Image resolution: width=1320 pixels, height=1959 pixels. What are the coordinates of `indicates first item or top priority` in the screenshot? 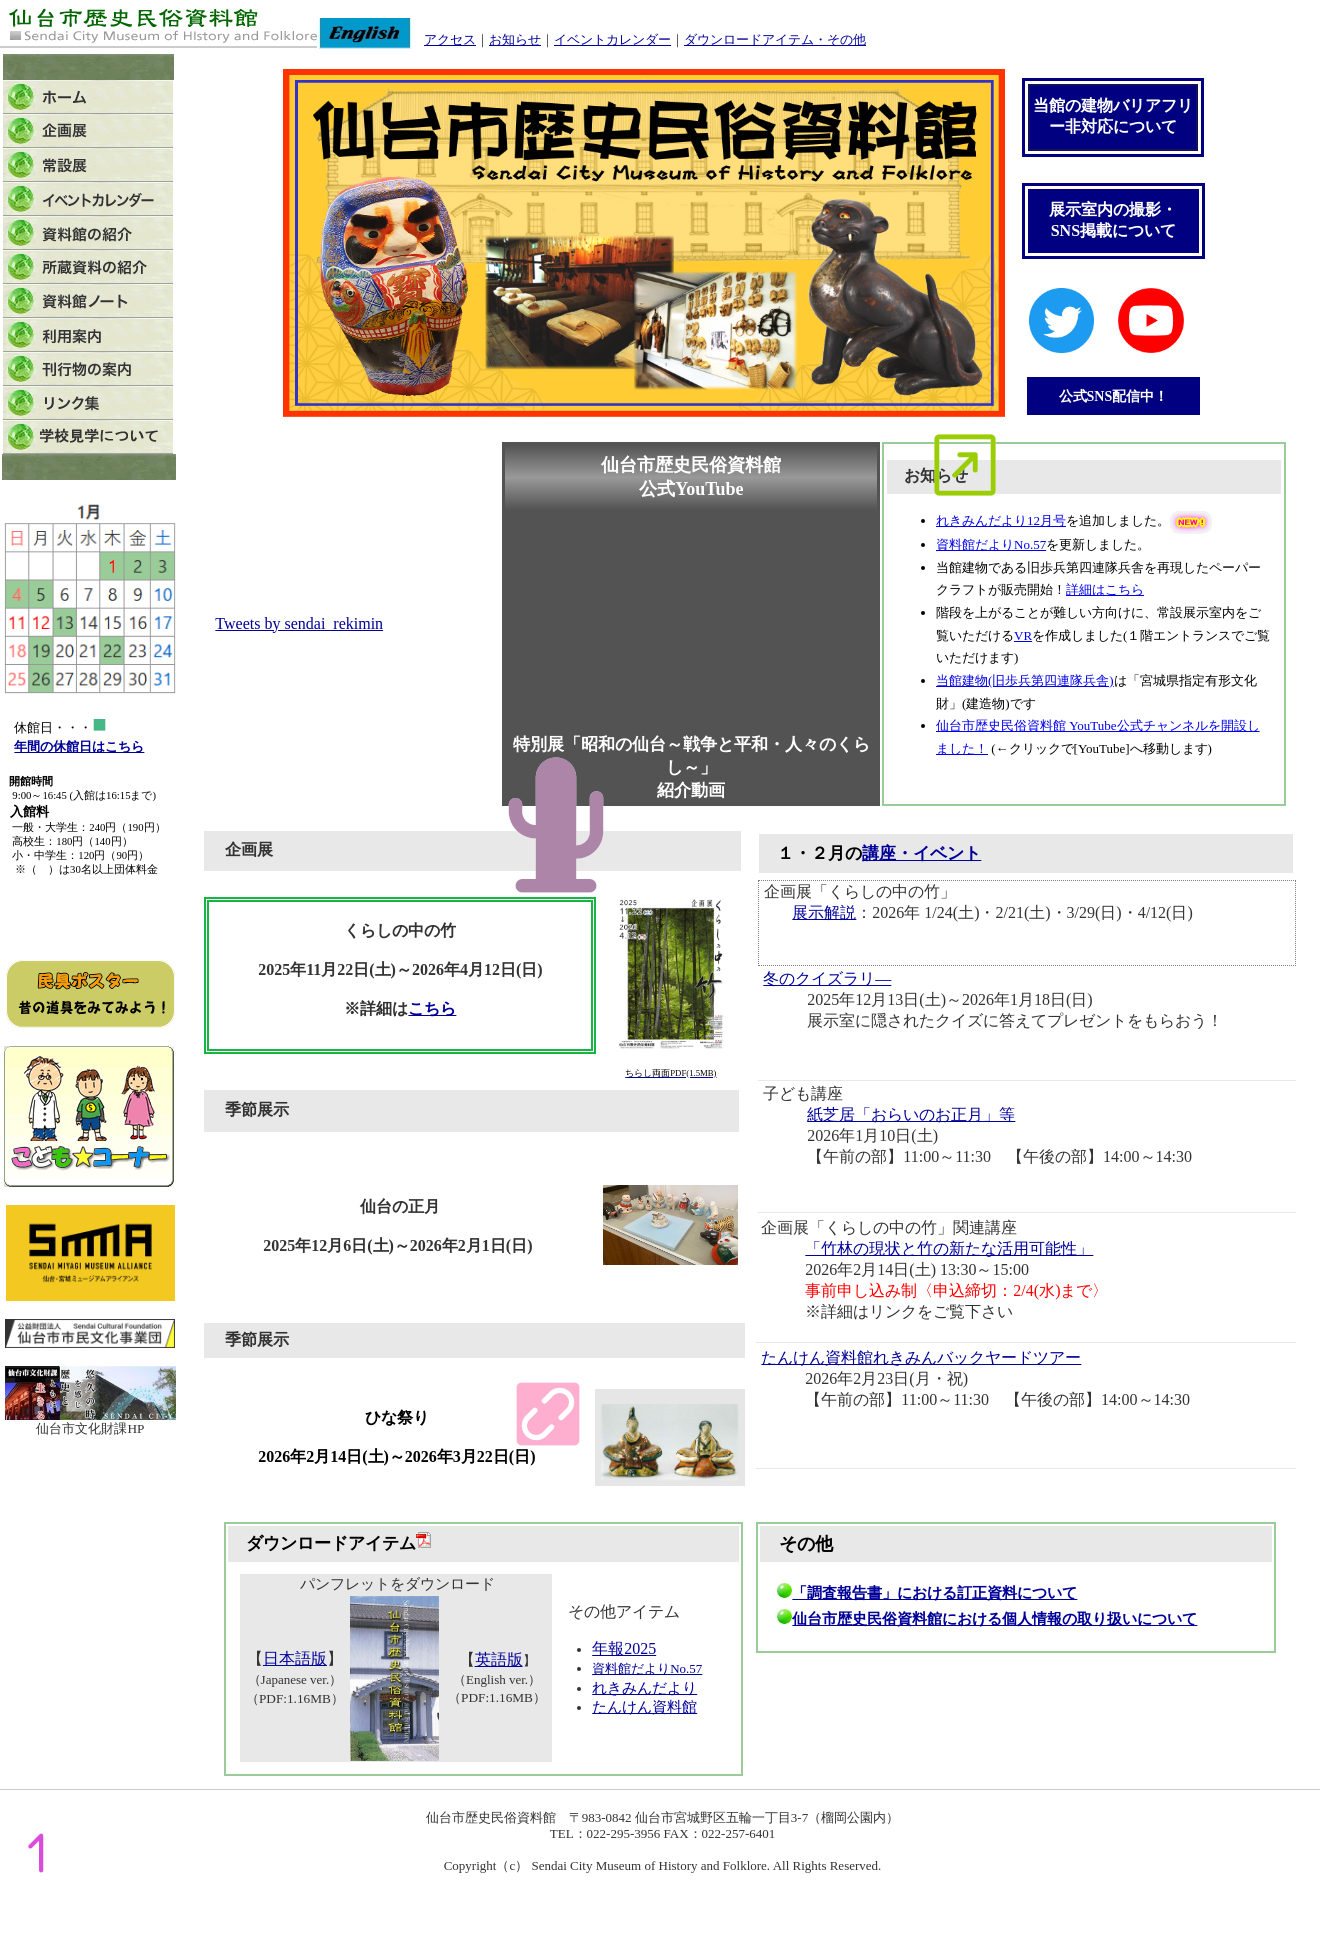 It's located at (39, 1853).